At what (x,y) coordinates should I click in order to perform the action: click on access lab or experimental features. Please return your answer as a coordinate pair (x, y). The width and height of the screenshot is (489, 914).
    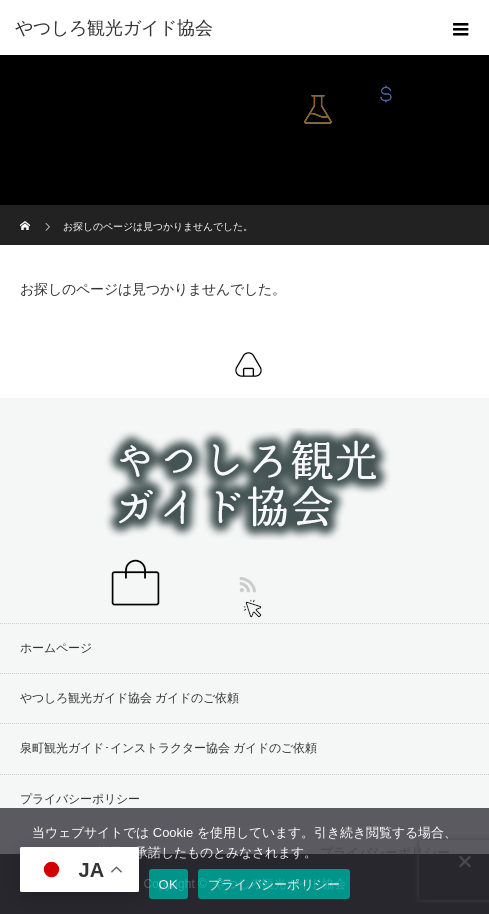
    Looking at the image, I should click on (318, 110).